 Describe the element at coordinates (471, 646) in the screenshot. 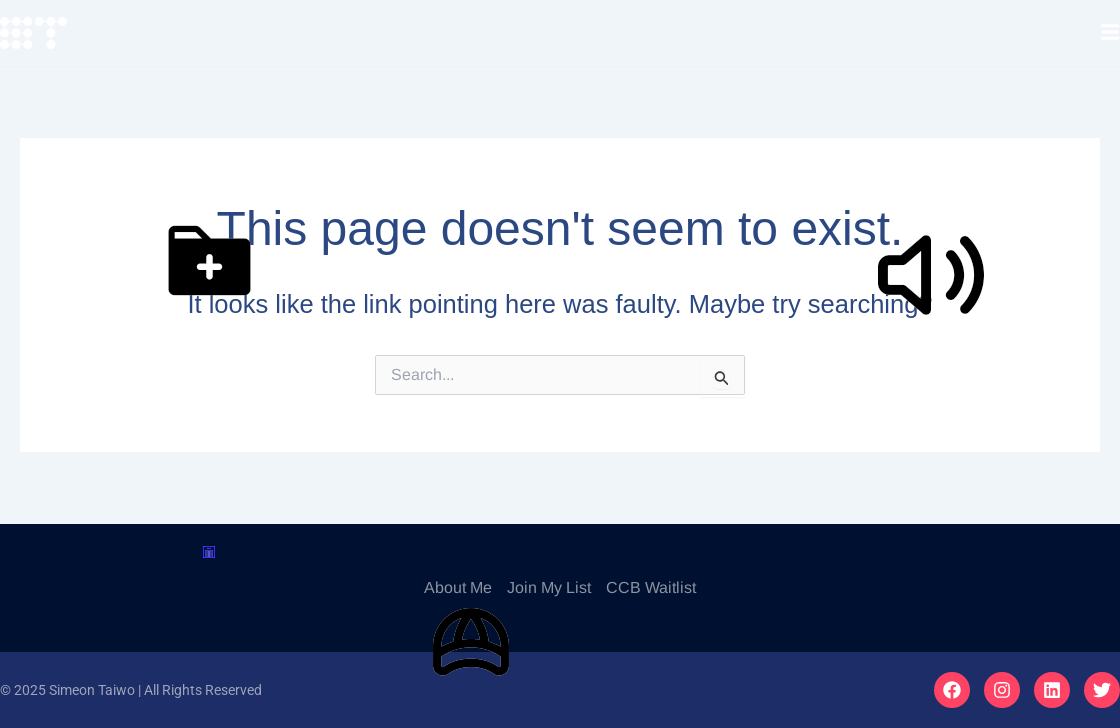

I see `browse hats or headwear category` at that location.